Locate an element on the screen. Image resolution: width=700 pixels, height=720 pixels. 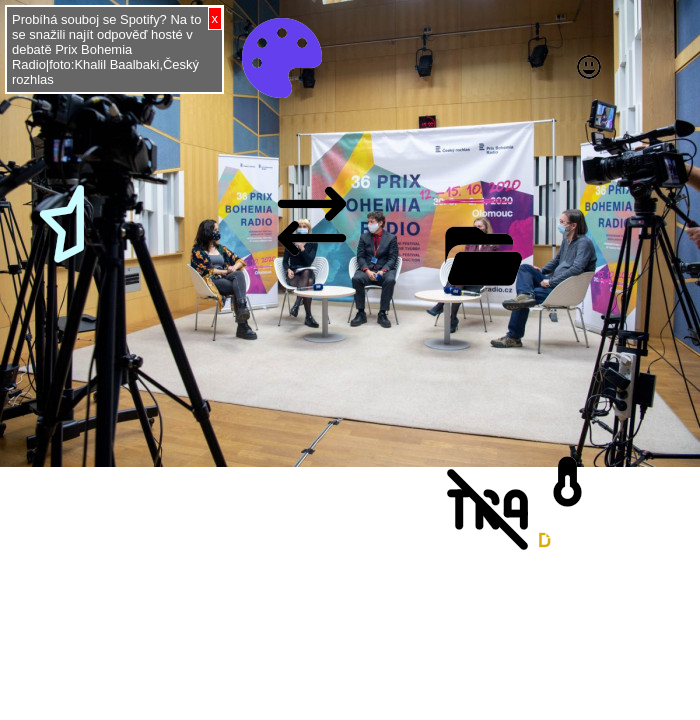
dochub logo - access document signing and editing platform is located at coordinates (545, 540).